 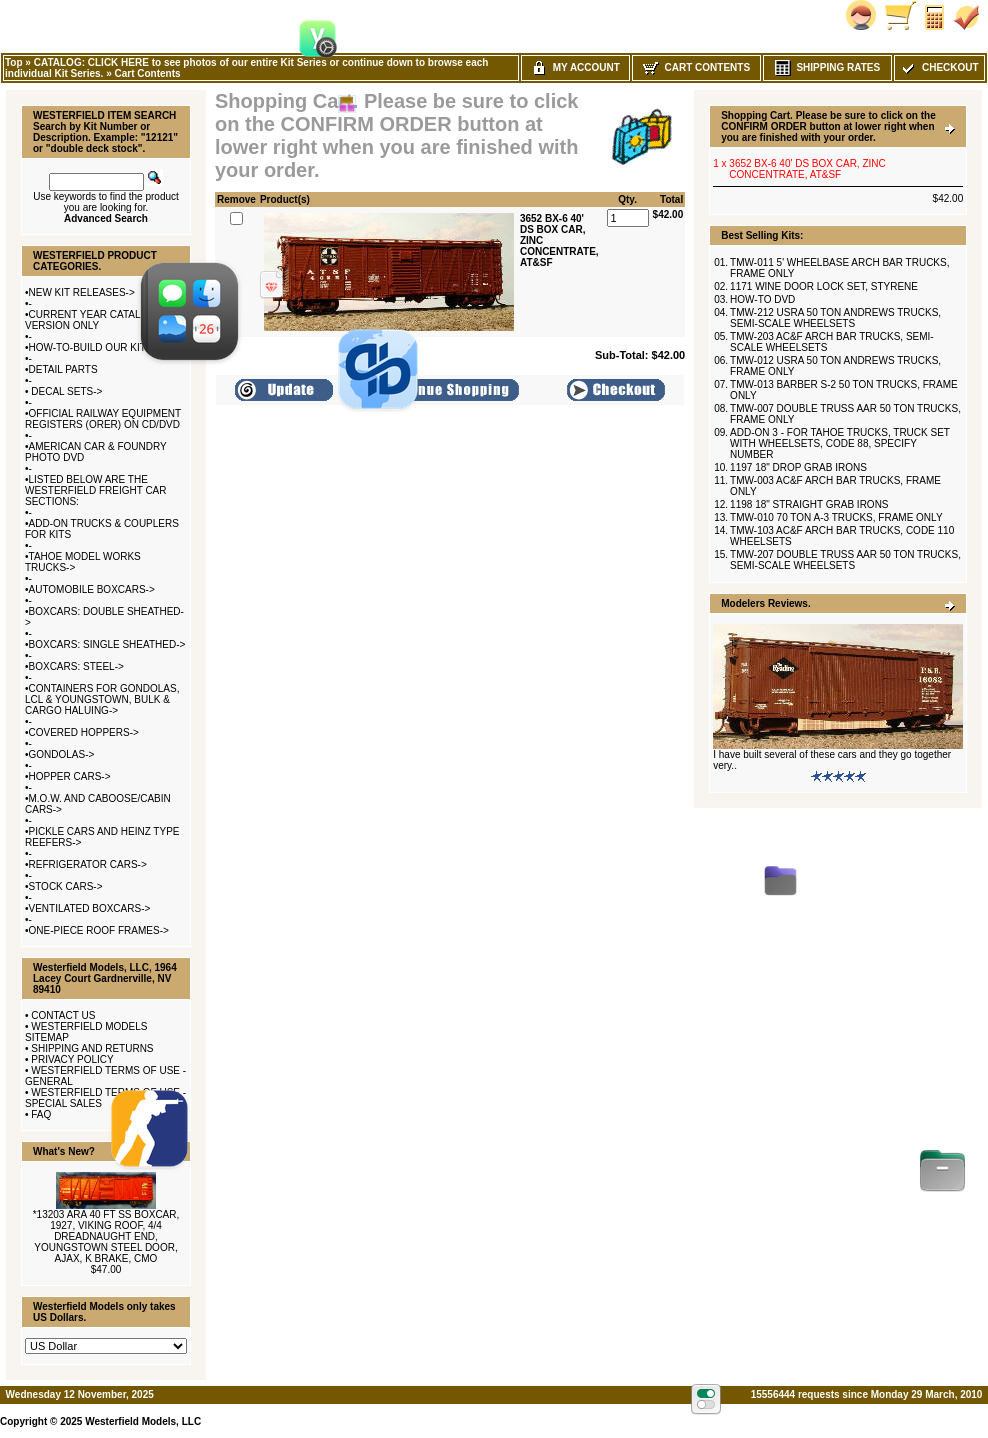 I want to click on view contents of an open folder, so click(x=780, y=880).